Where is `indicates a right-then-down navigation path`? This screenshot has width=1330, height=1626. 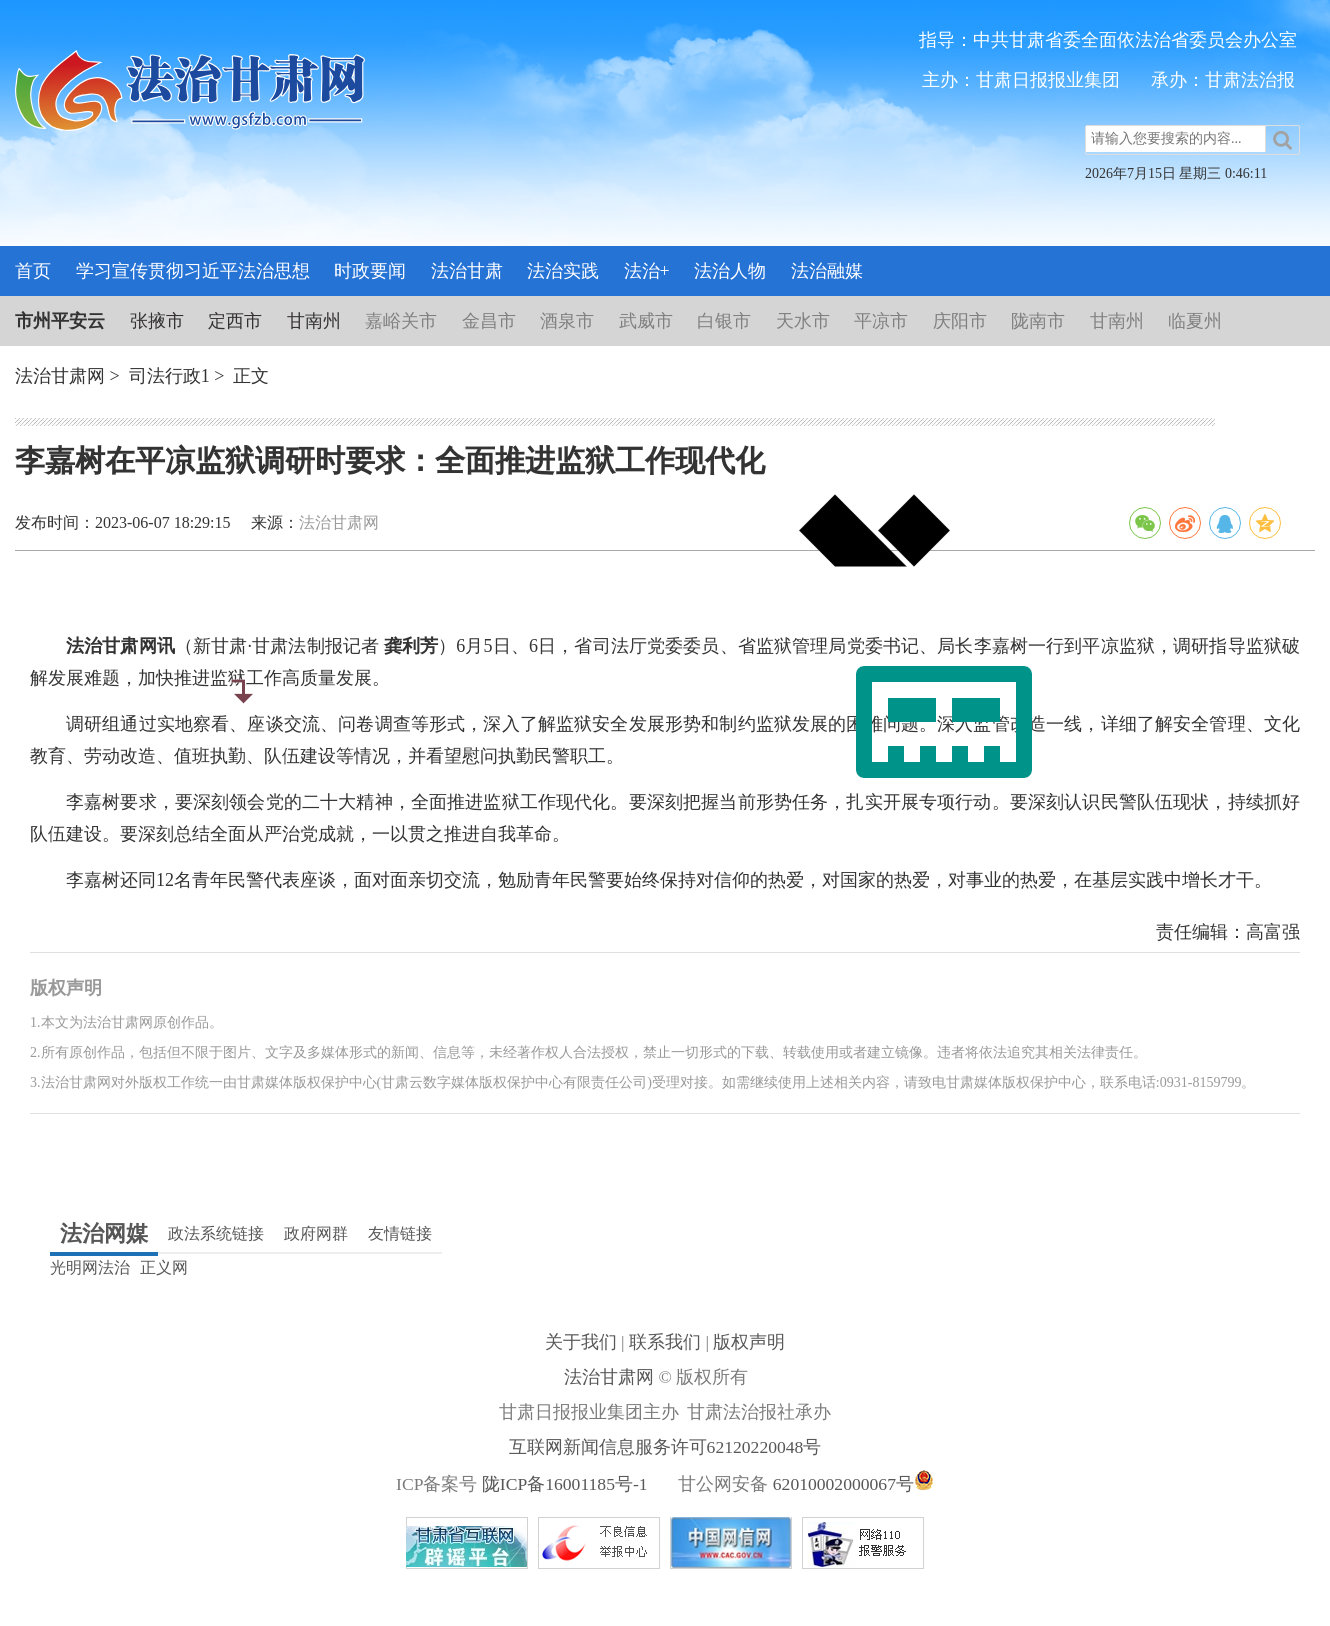 indicates a right-then-down navigation path is located at coordinates (242, 690).